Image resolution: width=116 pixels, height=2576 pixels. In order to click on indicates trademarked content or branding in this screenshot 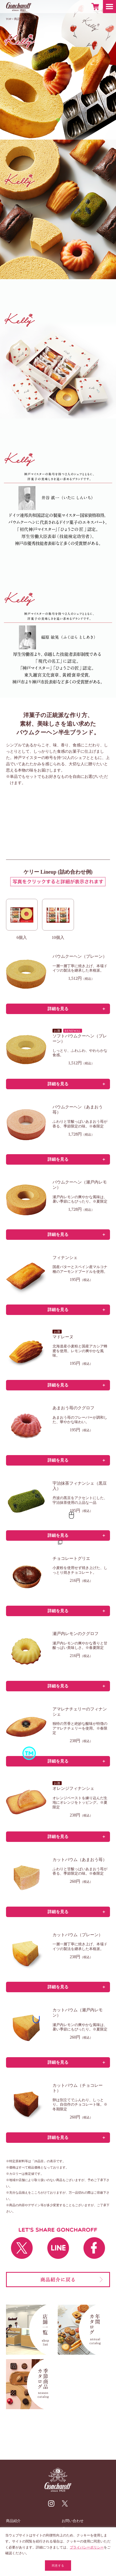, I will do `click(29, 1753)`.